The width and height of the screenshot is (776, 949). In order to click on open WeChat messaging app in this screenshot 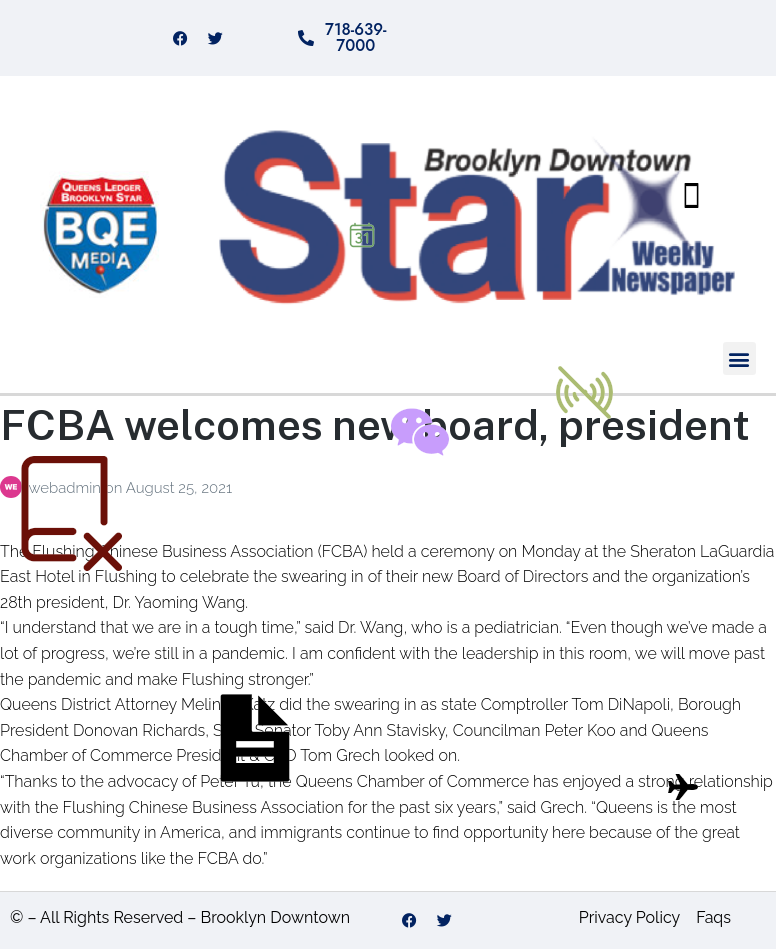, I will do `click(420, 432)`.